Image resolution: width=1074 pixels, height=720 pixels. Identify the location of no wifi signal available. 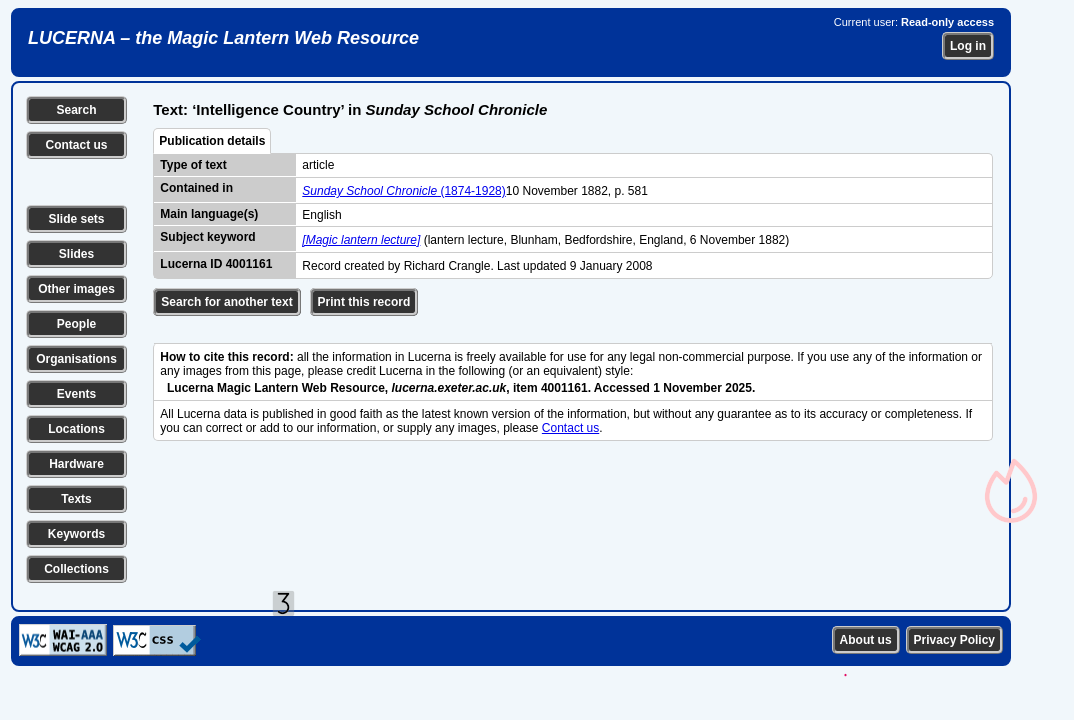
(845, 663).